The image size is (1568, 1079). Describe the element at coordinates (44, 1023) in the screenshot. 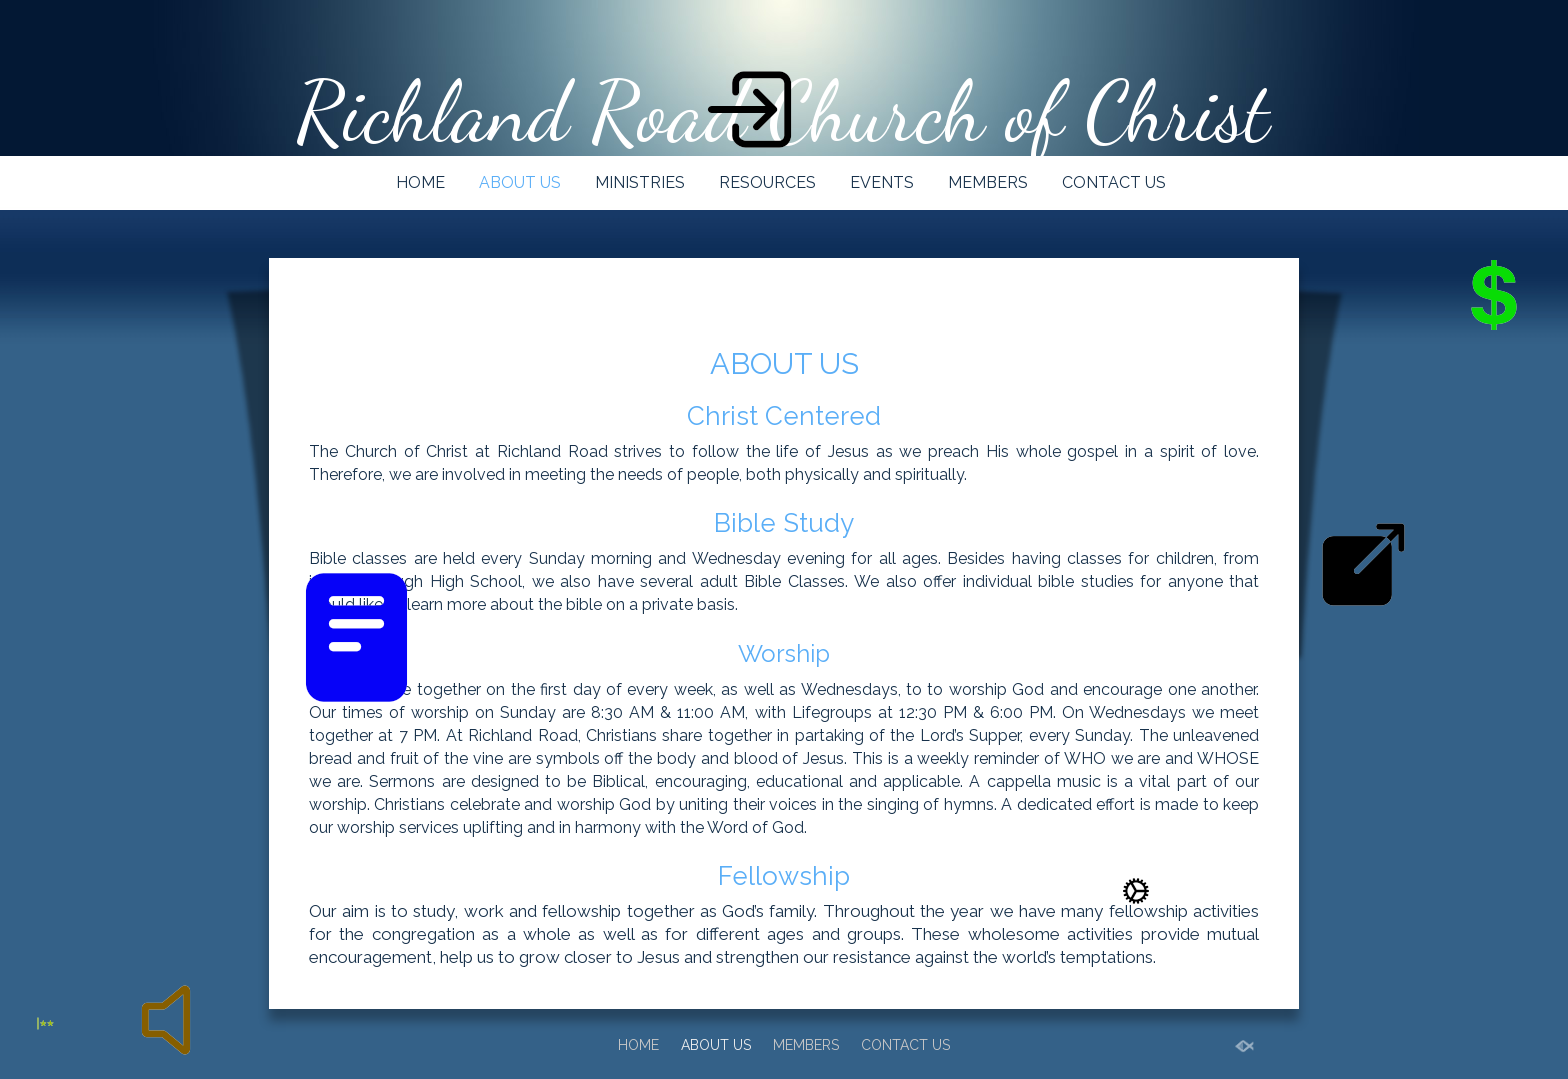

I see `enter or view password field` at that location.